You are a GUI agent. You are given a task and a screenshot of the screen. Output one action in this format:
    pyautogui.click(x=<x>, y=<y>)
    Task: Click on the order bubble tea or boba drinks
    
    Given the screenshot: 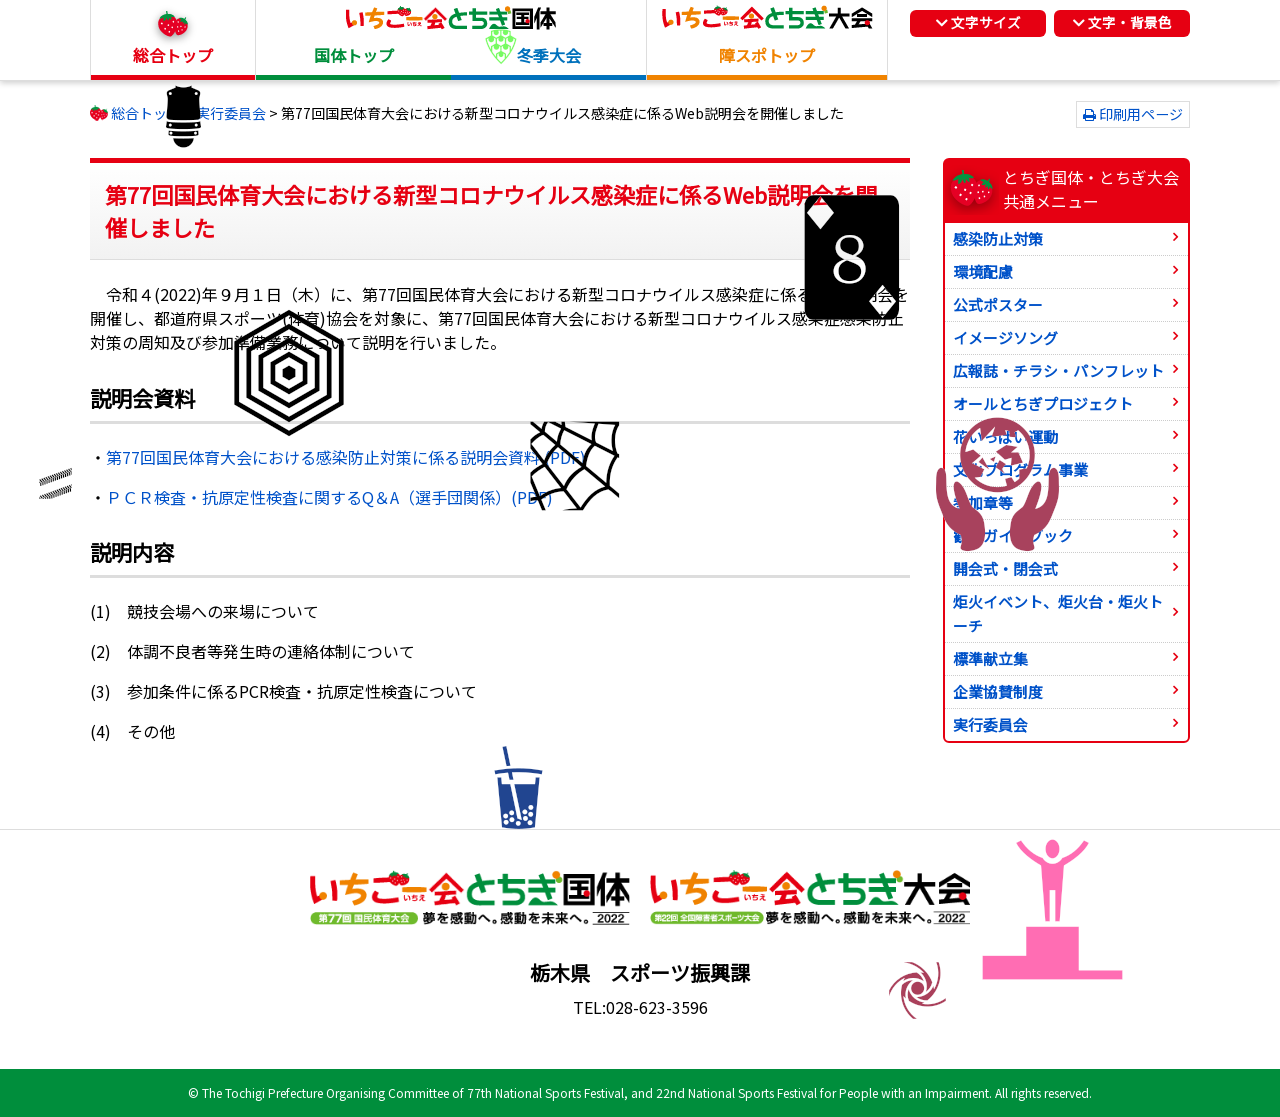 What is the action you would take?
    pyautogui.click(x=518, y=787)
    